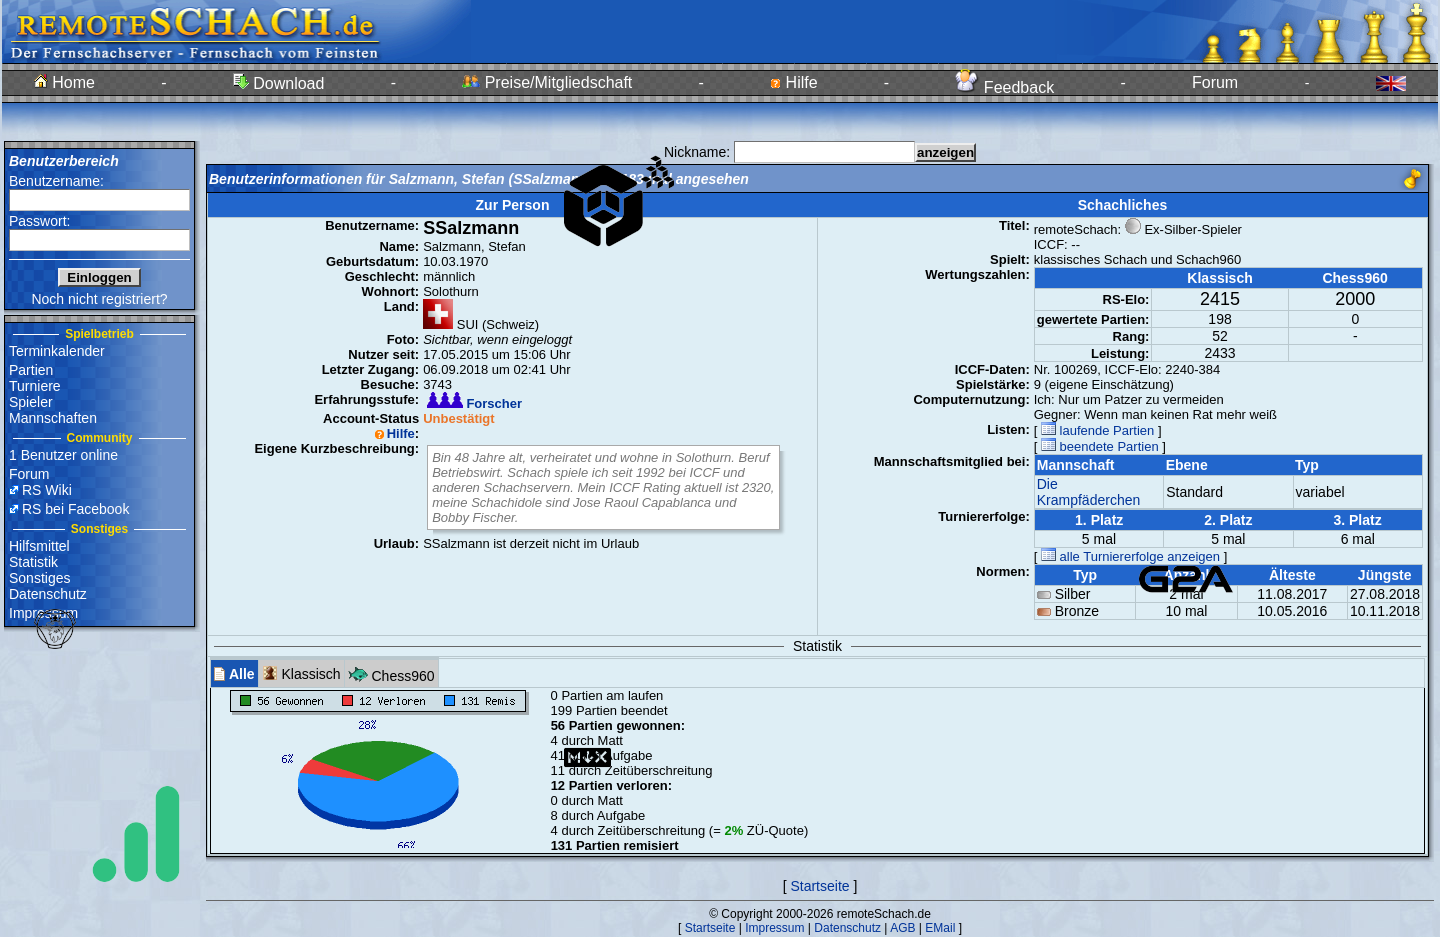  What do you see at coordinates (1186, 579) in the screenshot?
I see `visit the G2A gaming marketplace` at bounding box center [1186, 579].